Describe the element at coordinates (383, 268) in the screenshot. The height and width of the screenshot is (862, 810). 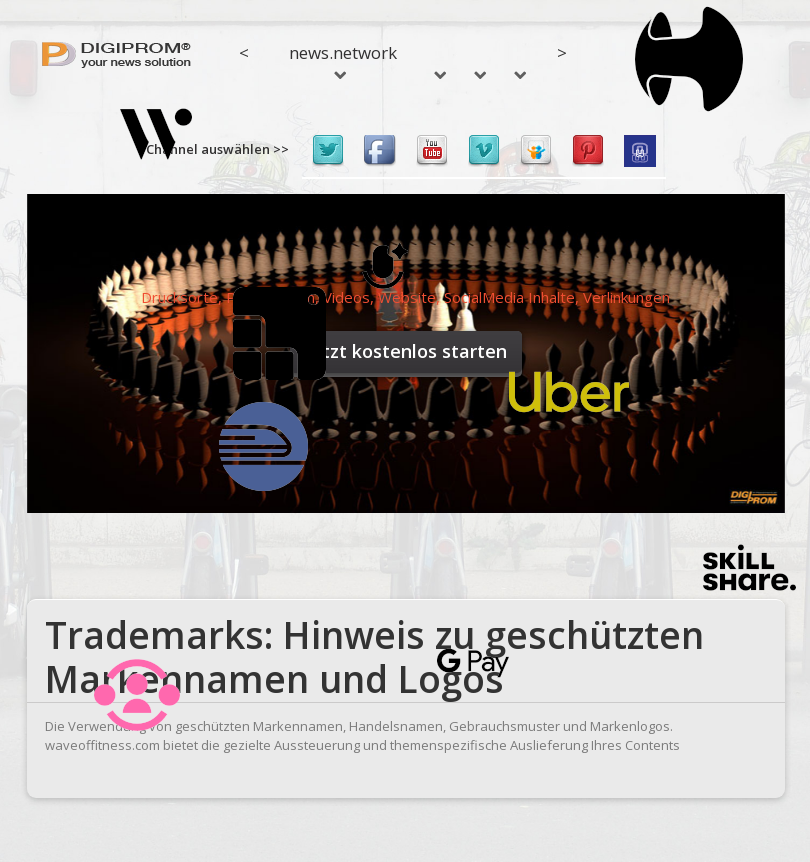
I see `activate ai voice assistant` at that location.